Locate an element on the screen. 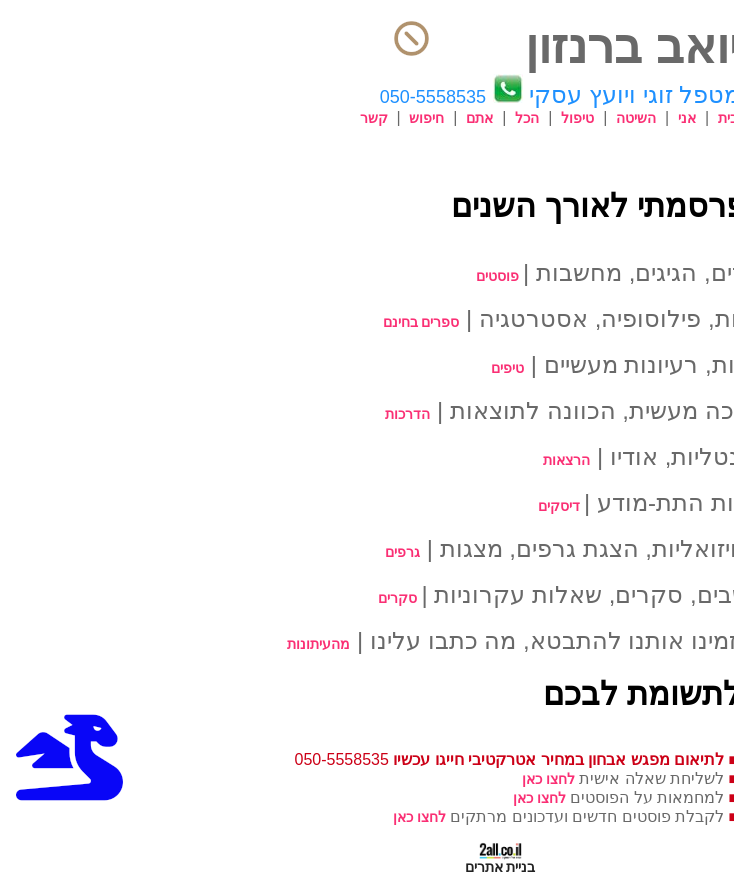 The width and height of the screenshot is (734, 885). access fantasy or gaming content is located at coordinates (69, 757).